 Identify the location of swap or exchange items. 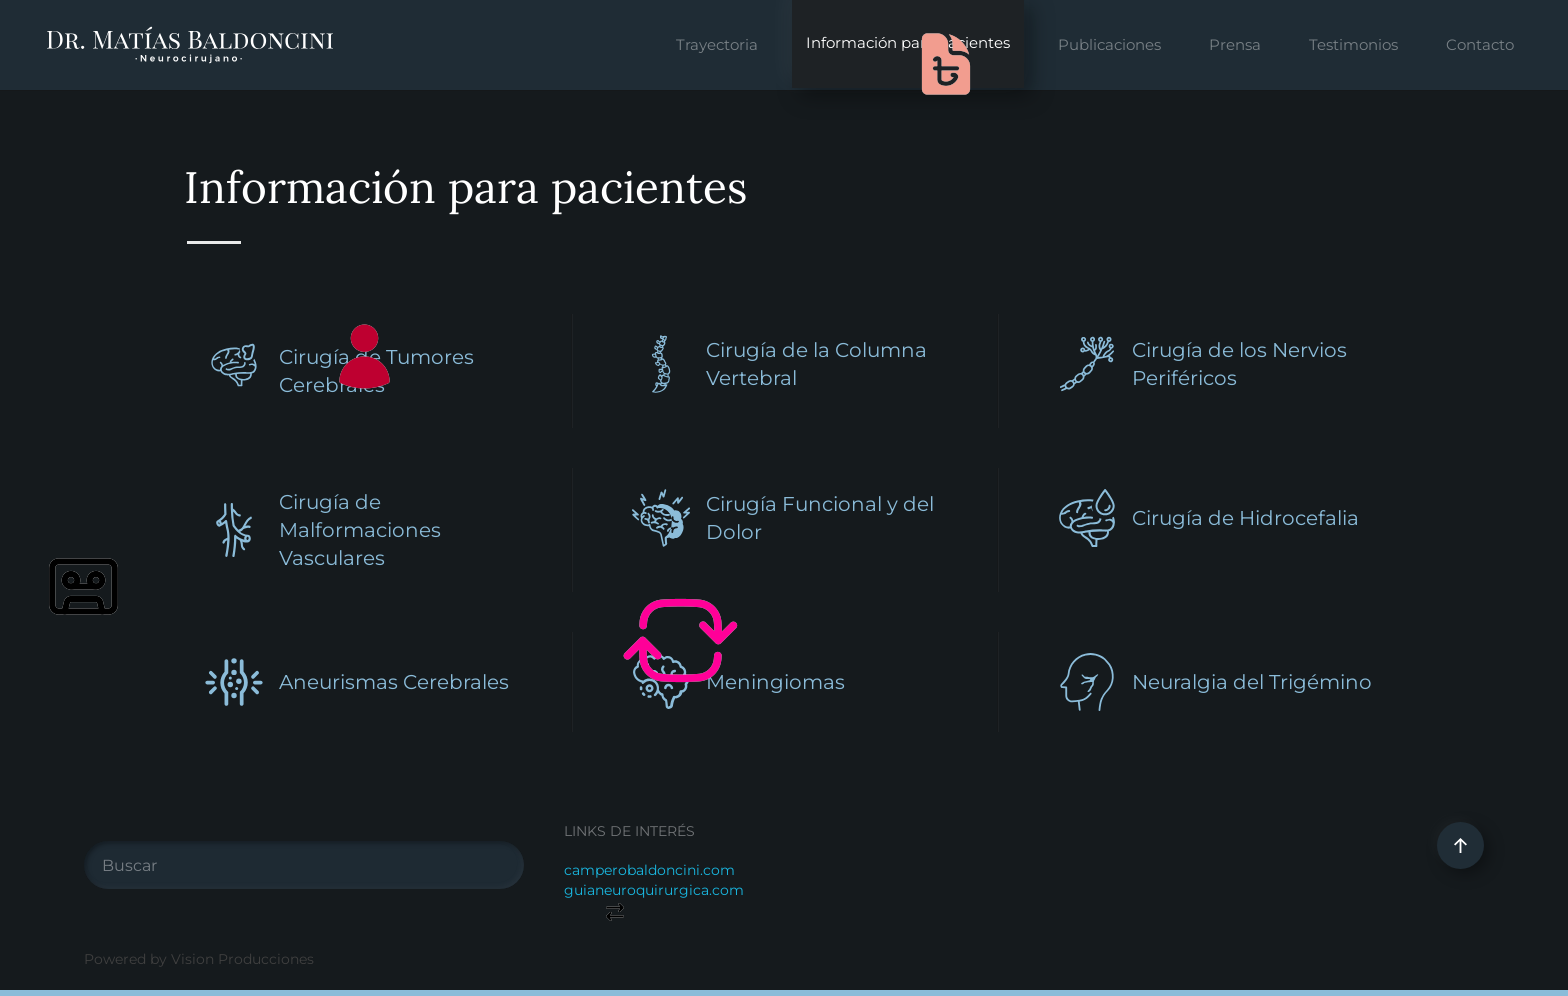
(615, 912).